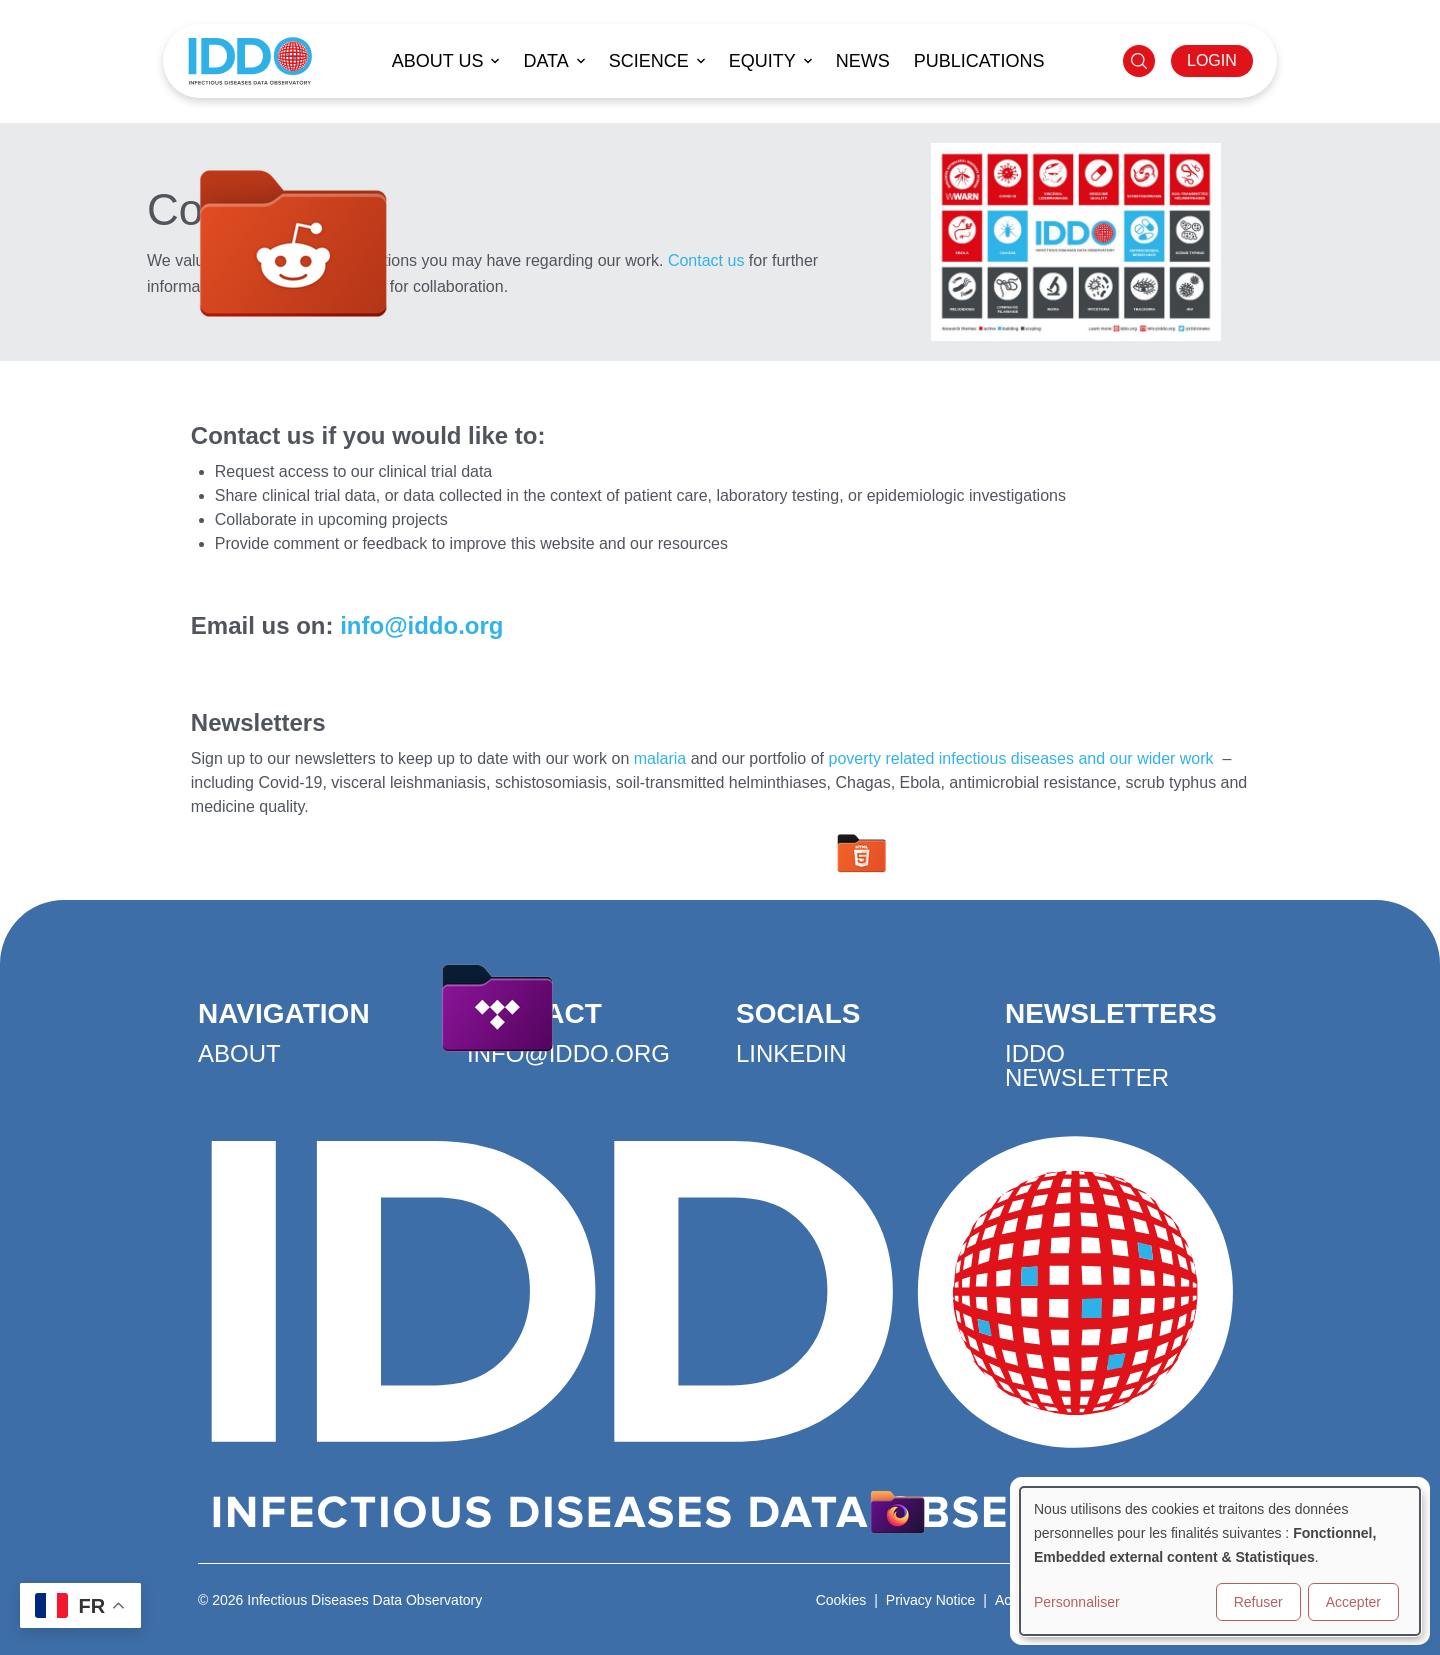 The image size is (1440, 1655). I want to click on folder containing HTML files, so click(861, 854).